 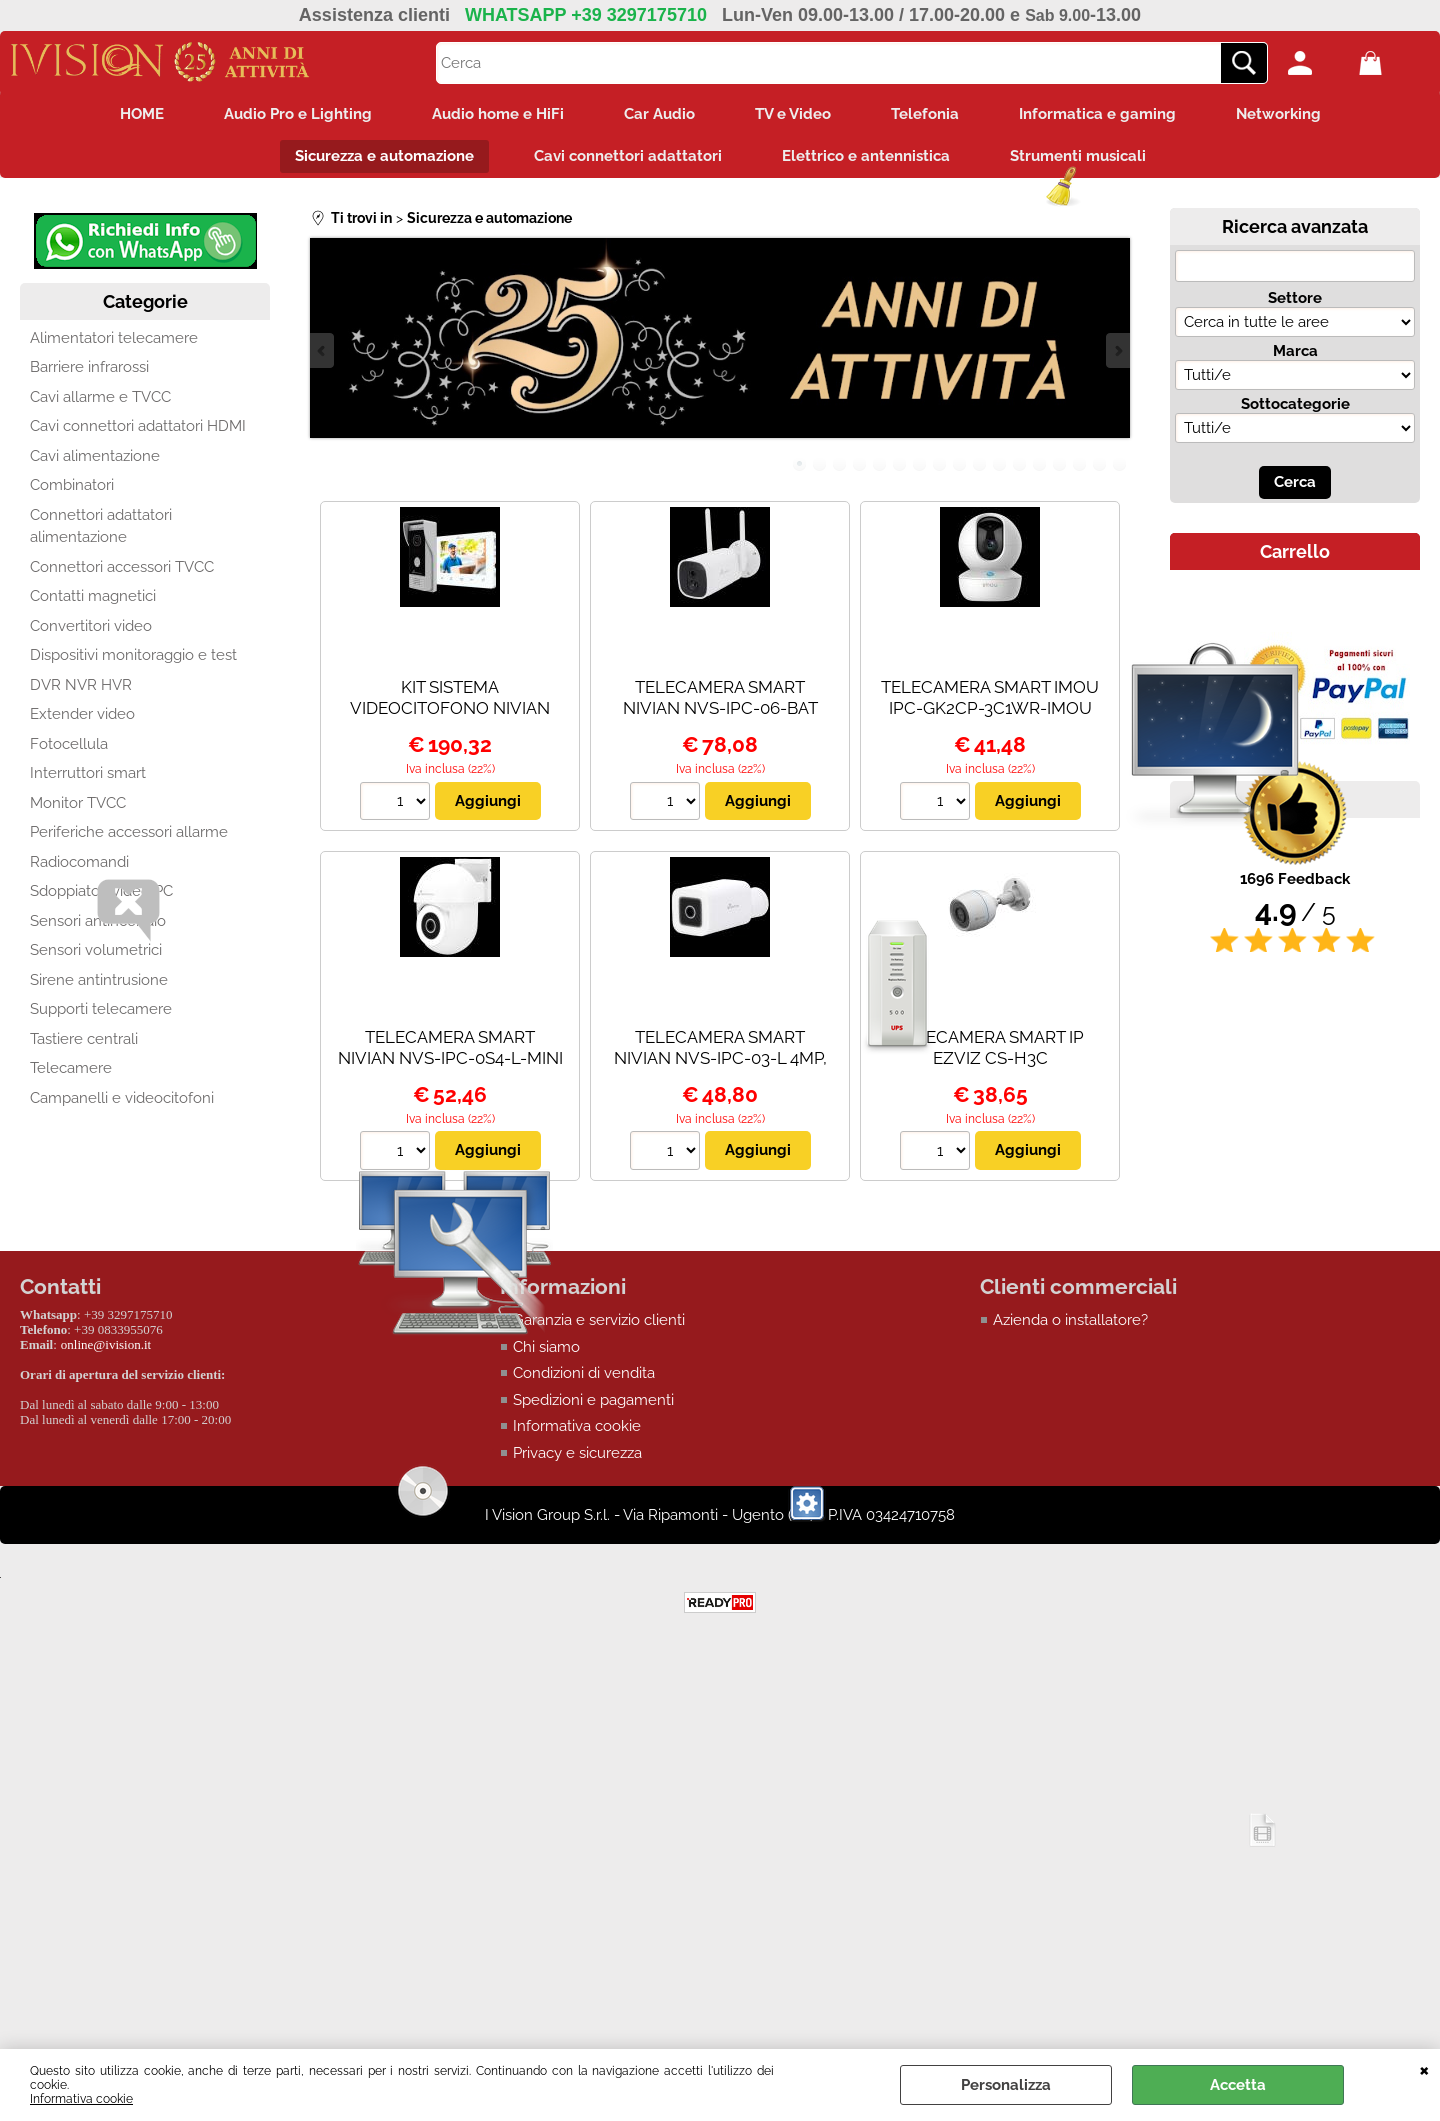 What do you see at coordinates (1215, 737) in the screenshot?
I see `access screensaver settings` at bounding box center [1215, 737].